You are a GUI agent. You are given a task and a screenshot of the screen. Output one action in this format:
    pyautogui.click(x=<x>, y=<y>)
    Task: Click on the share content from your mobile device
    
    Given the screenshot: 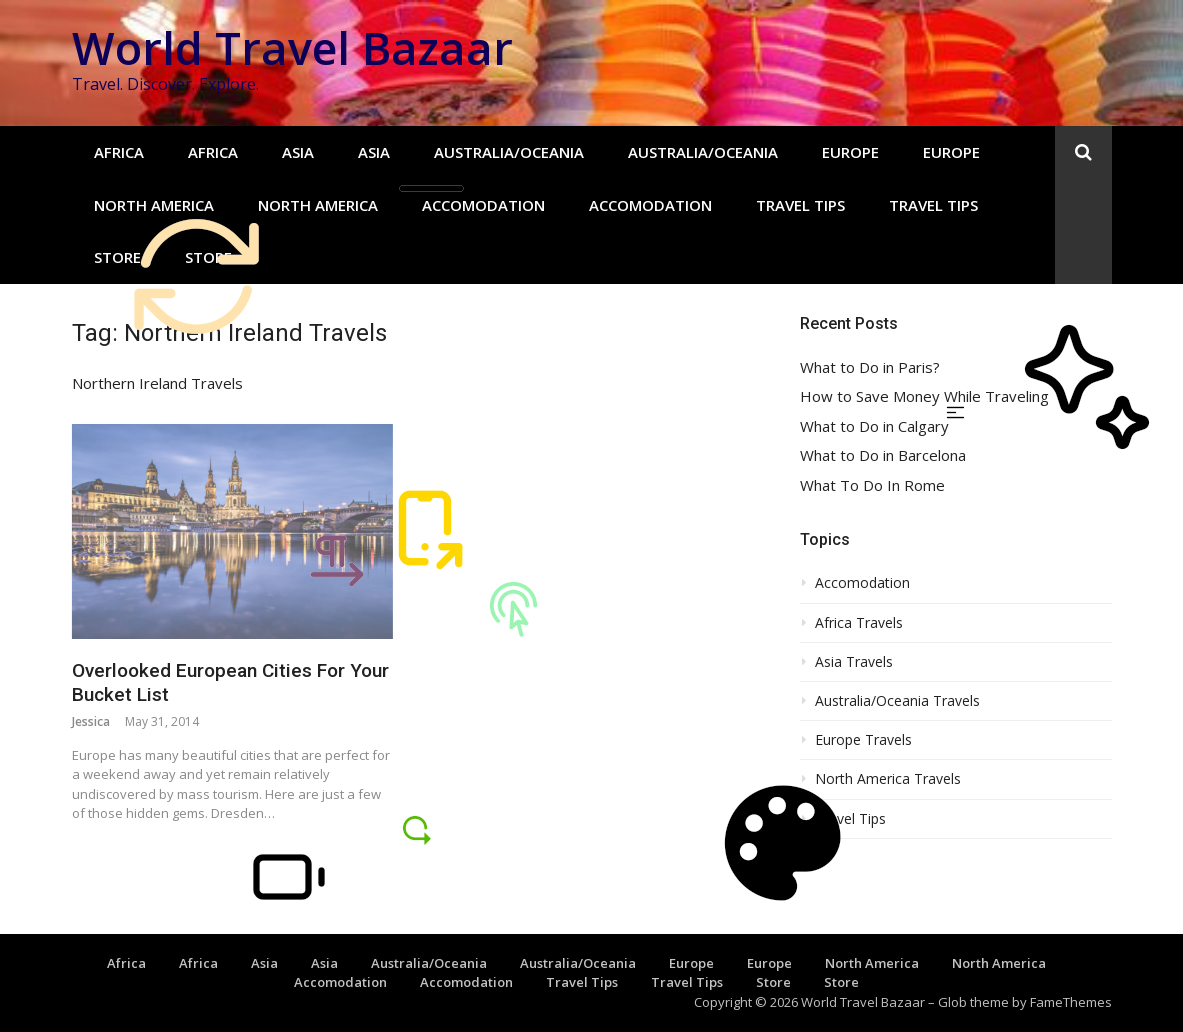 What is the action you would take?
    pyautogui.click(x=425, y=528)
    